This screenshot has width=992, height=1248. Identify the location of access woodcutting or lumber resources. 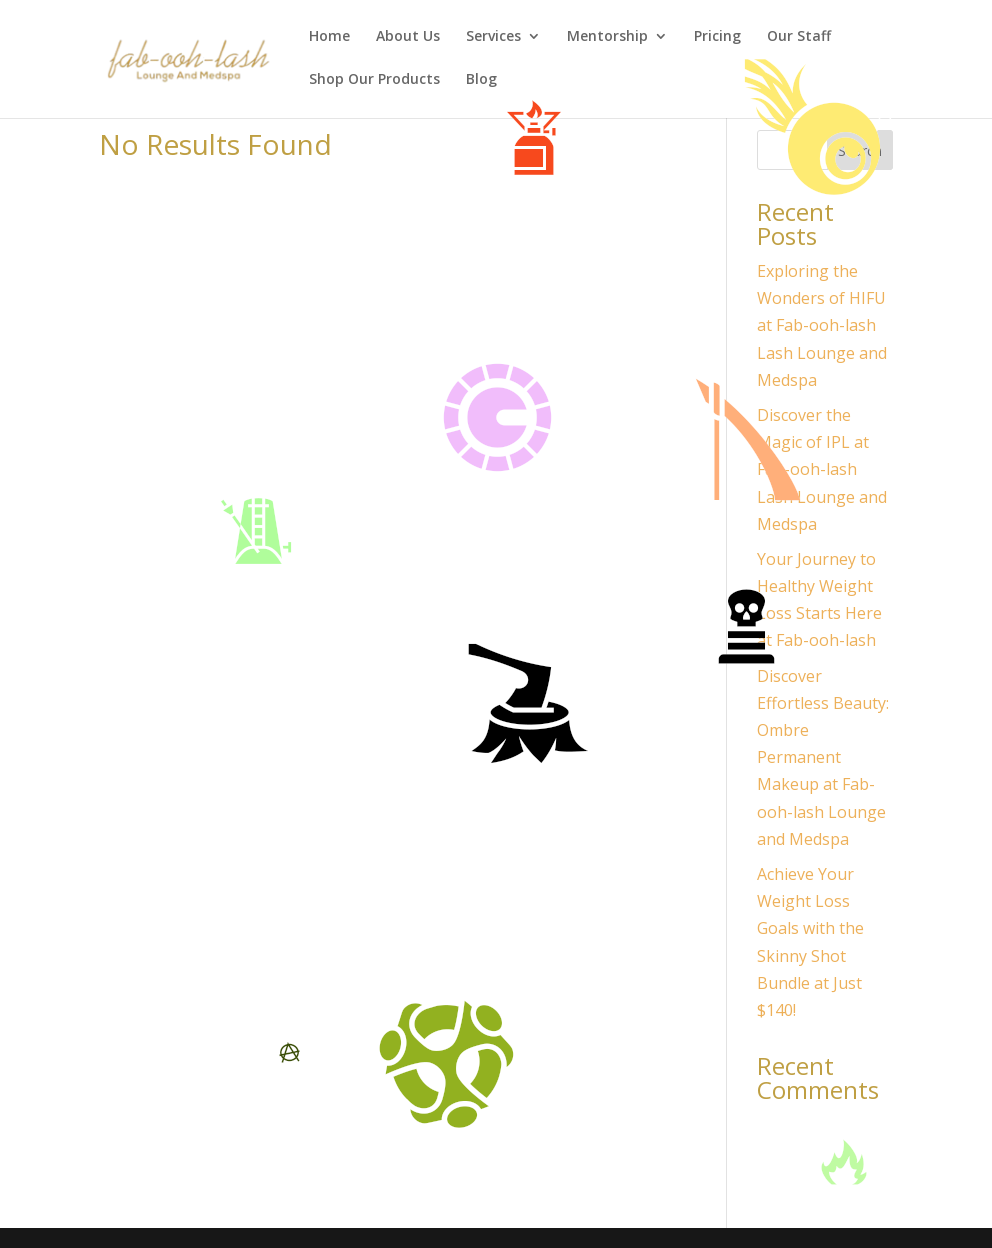
(528, 703).